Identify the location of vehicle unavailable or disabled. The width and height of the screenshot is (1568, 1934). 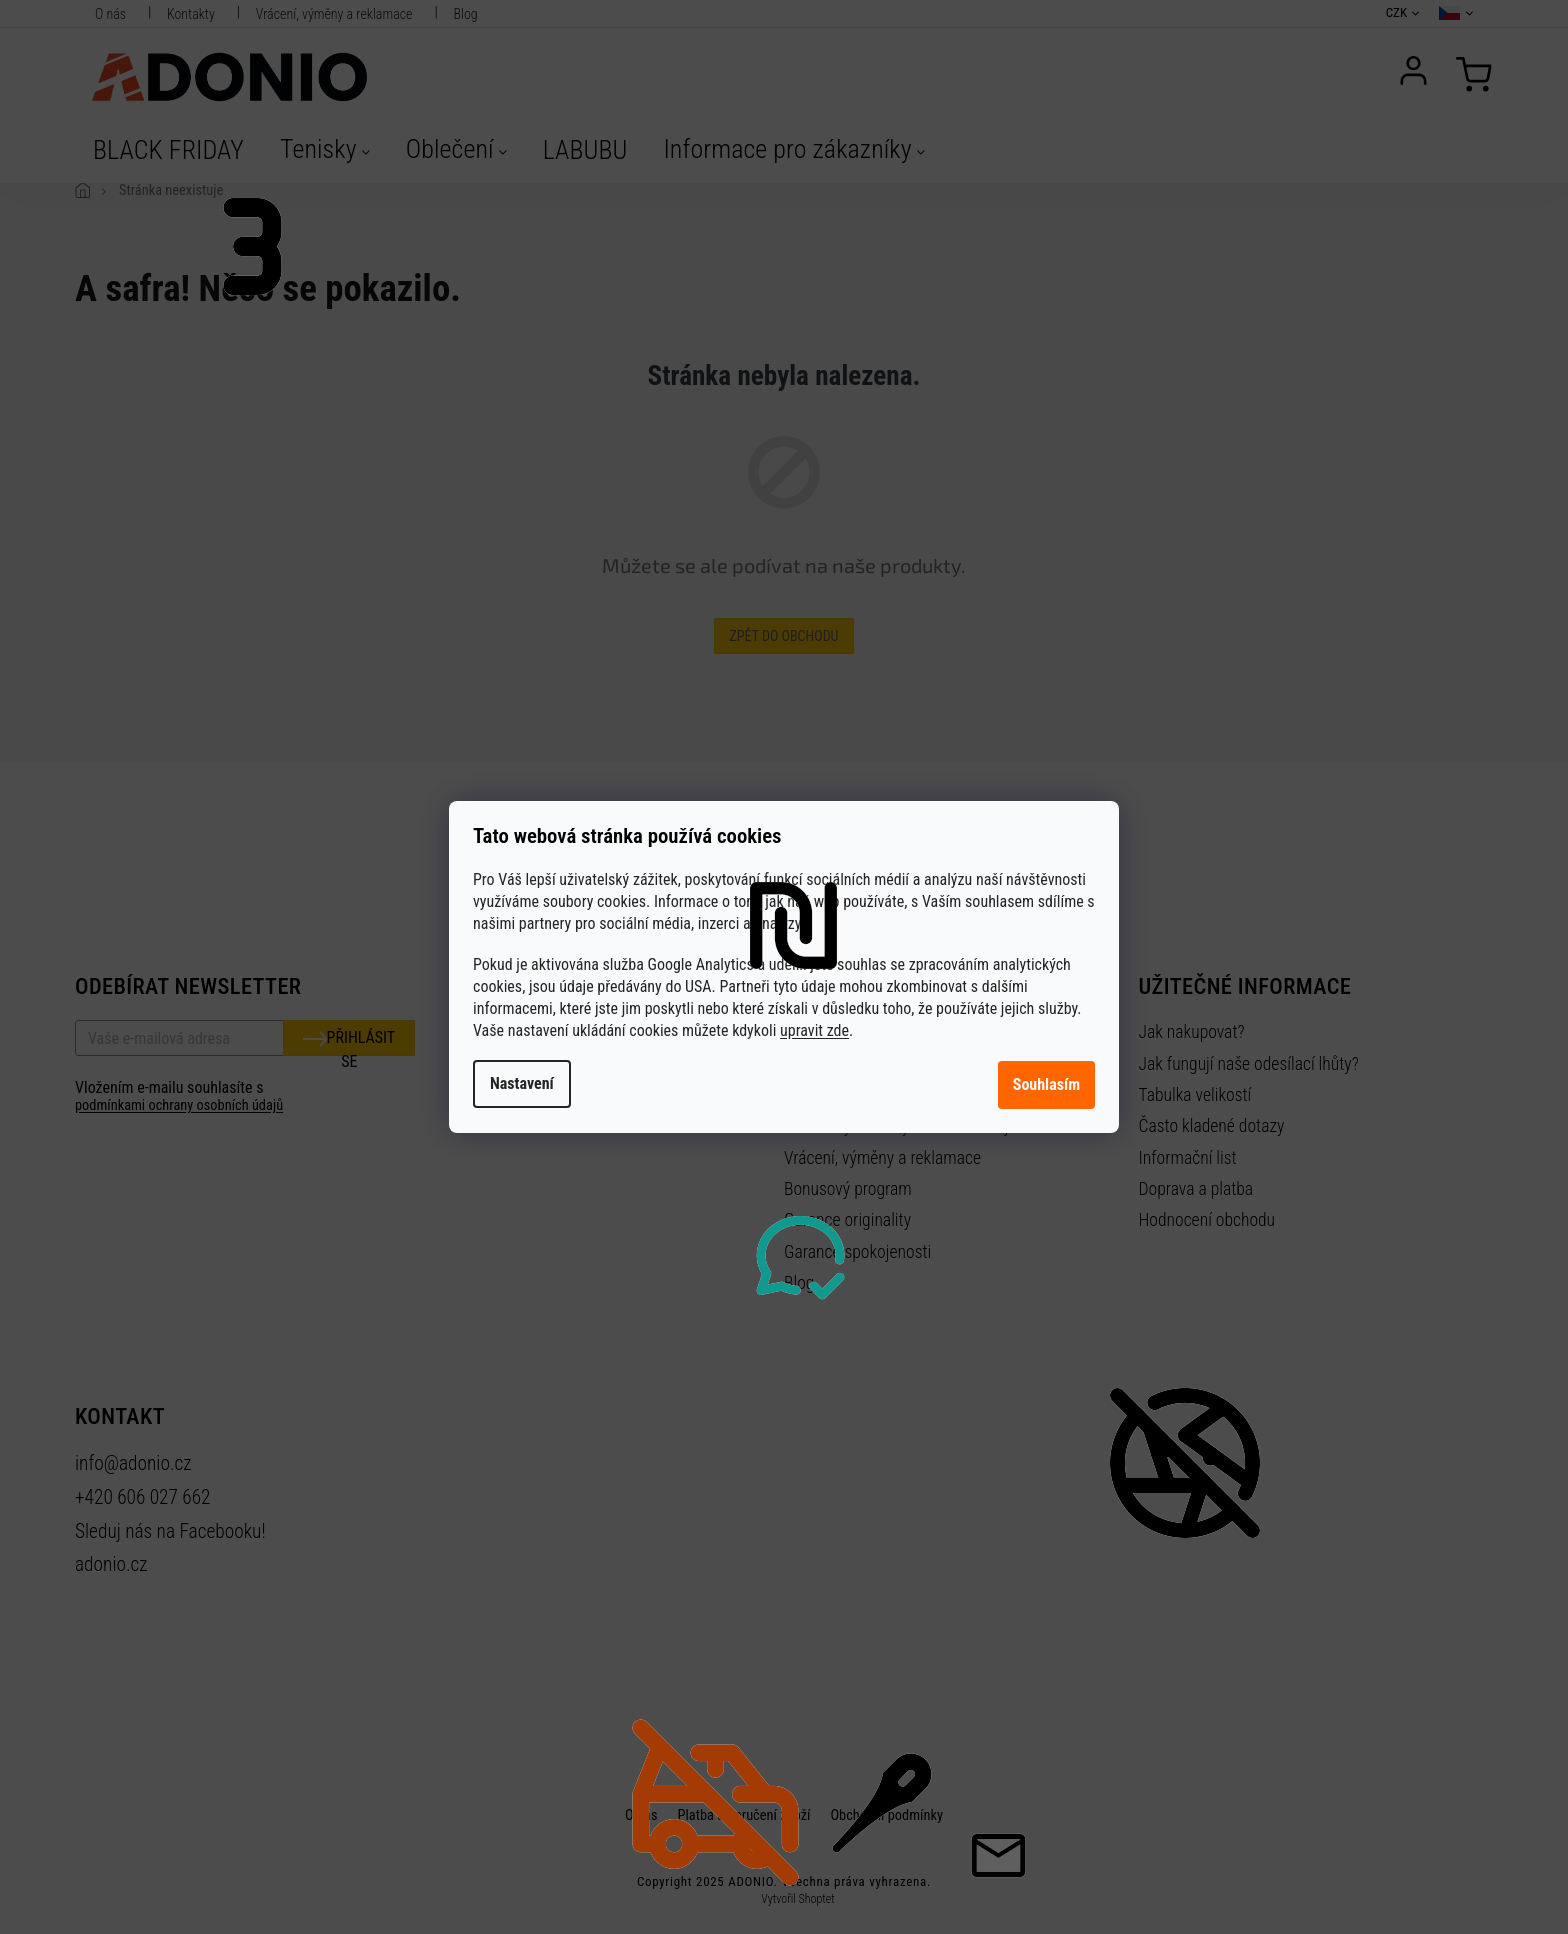
(715, 1802).